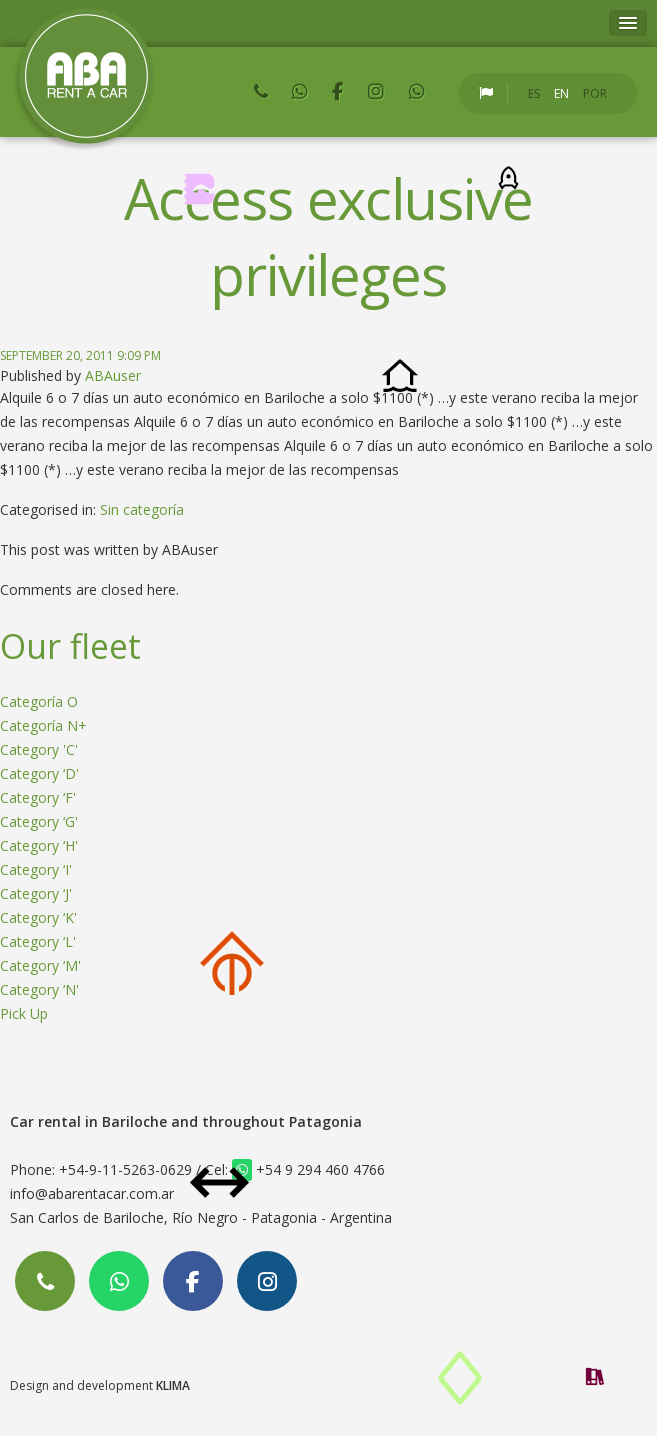 This screenshot has width=657, height=1436. I want to click on indicates the diamonds suit in a card game, so click(460, 1378).